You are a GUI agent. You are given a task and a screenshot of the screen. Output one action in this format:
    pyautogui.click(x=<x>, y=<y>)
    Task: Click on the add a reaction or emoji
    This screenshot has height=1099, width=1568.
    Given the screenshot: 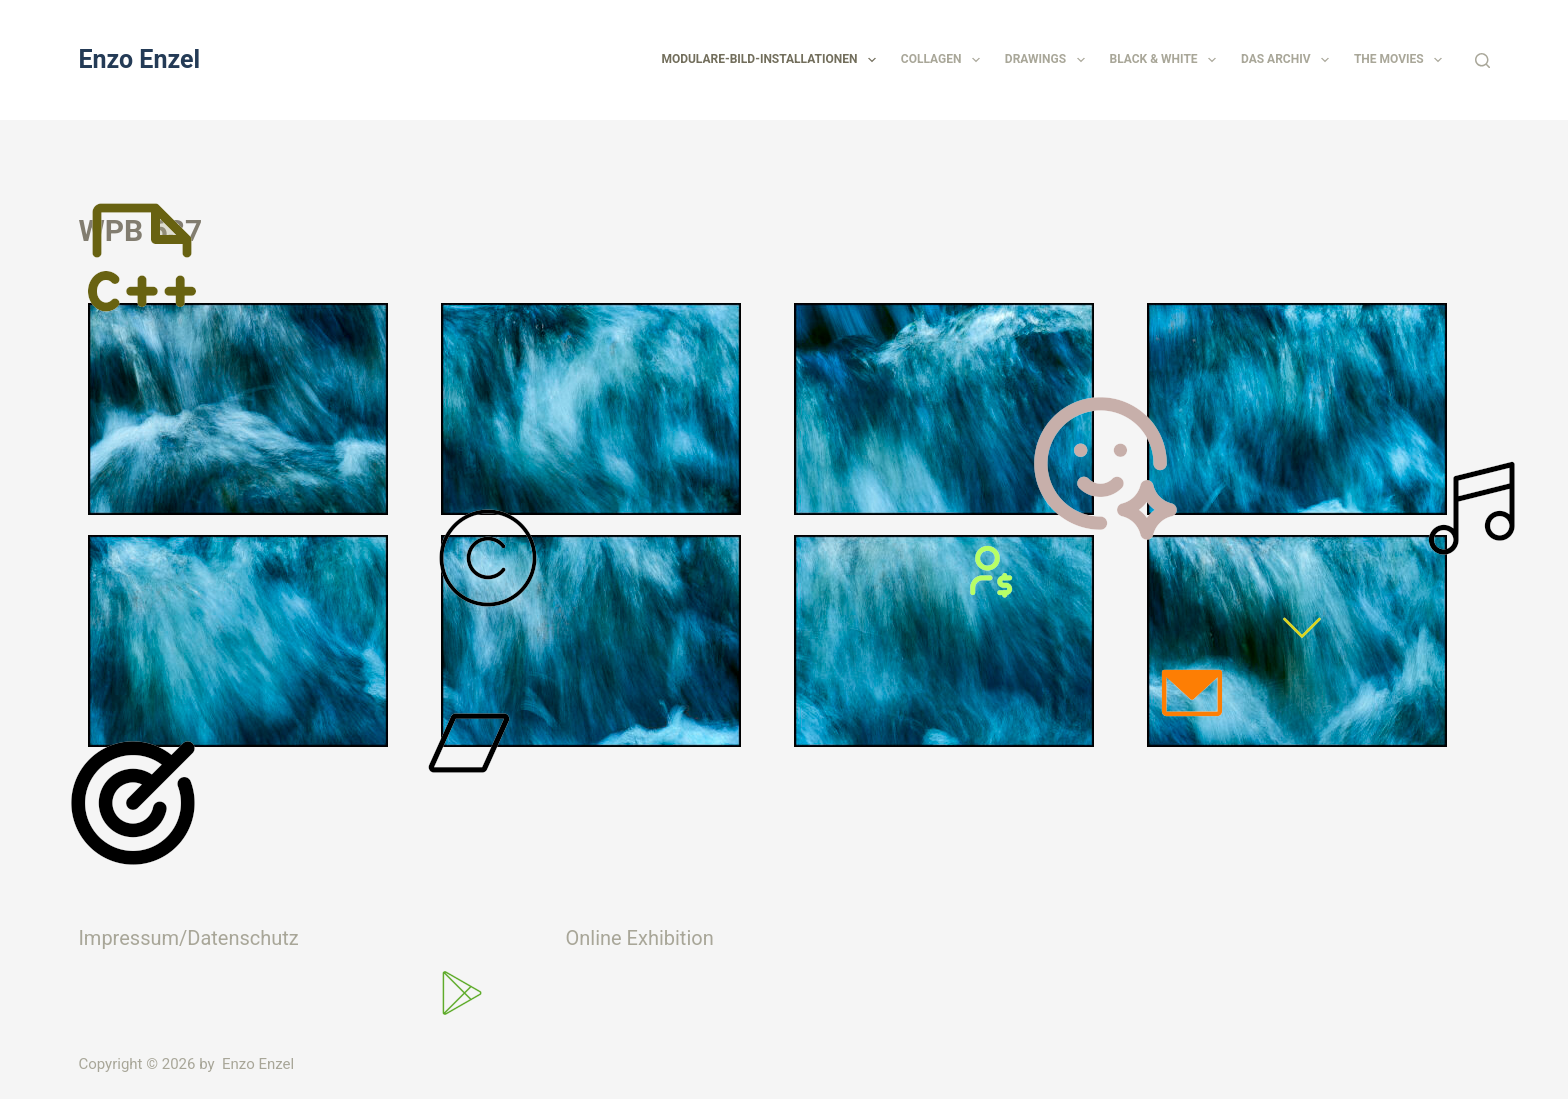 What is the action you would take?
    pyautogui.click(x=1100, y=463)
    